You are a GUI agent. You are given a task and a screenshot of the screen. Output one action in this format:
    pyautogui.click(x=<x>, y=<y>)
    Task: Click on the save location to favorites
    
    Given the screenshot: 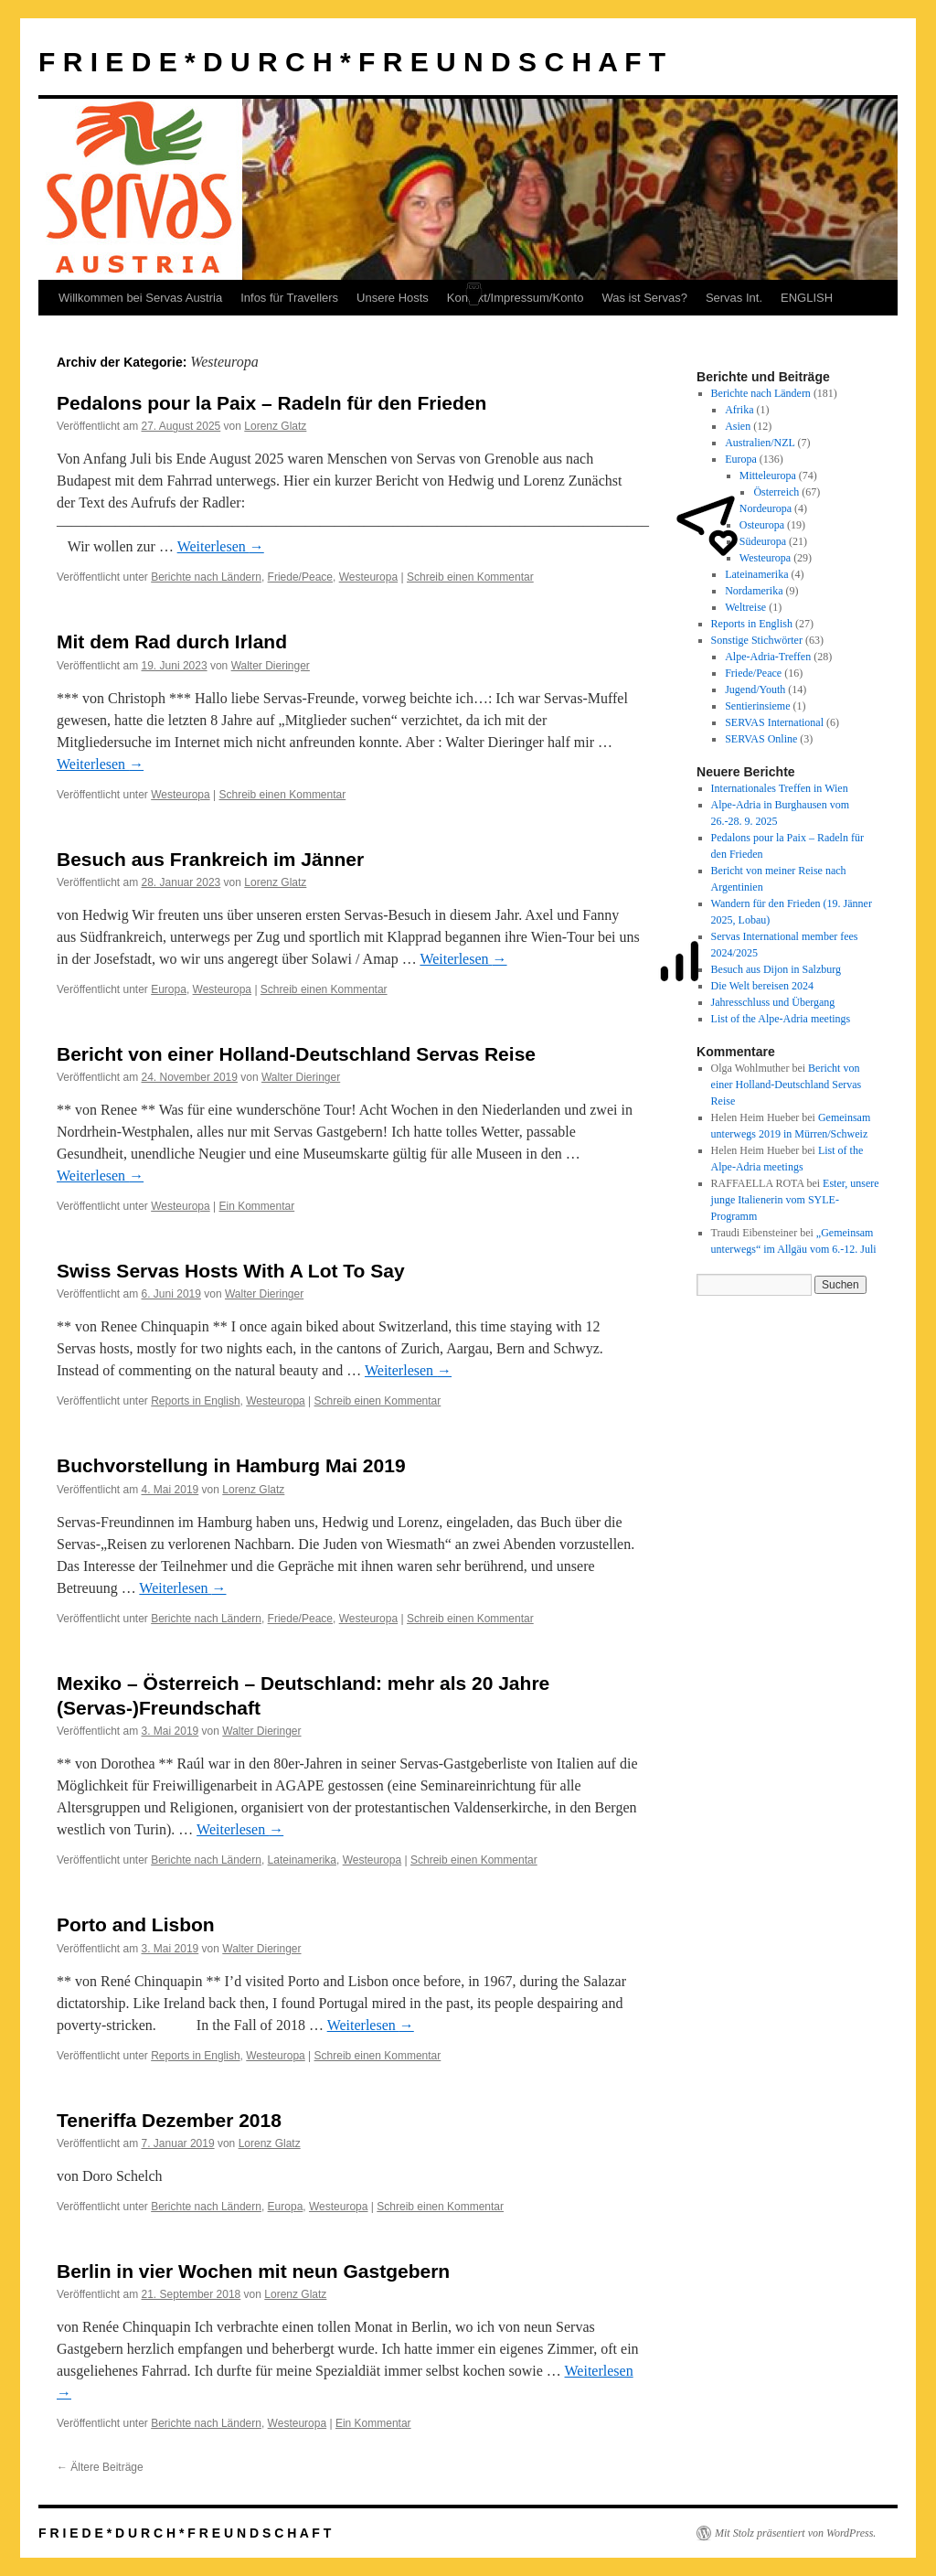 What is the action you would take?
    pyautogui.click(x=706, y=524)
    